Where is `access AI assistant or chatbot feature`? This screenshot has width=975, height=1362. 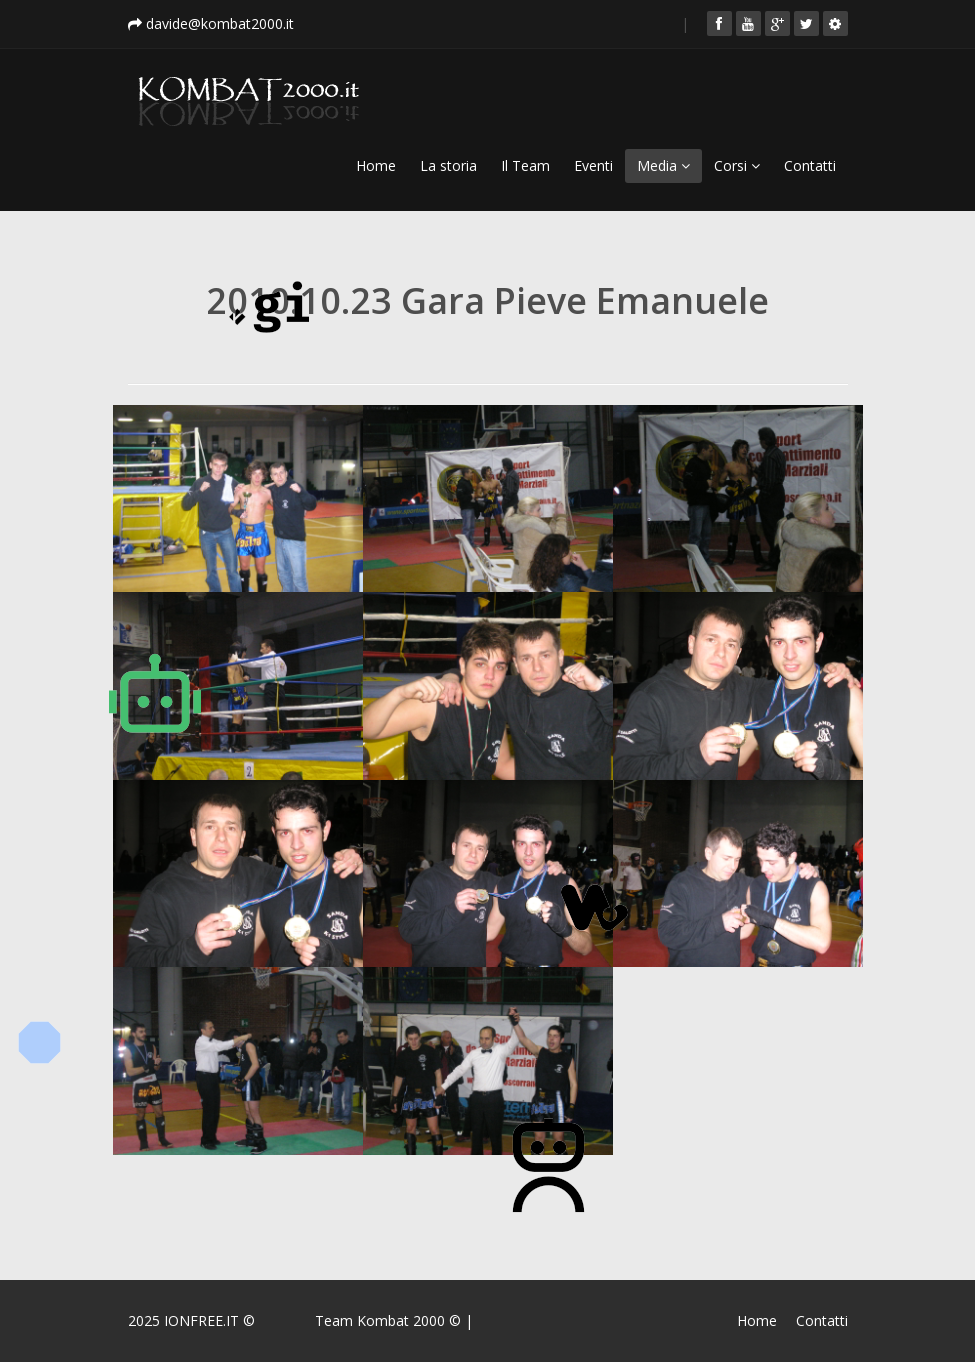 access AI assistant or chatbot feature is located at coordinates (548, 1167).